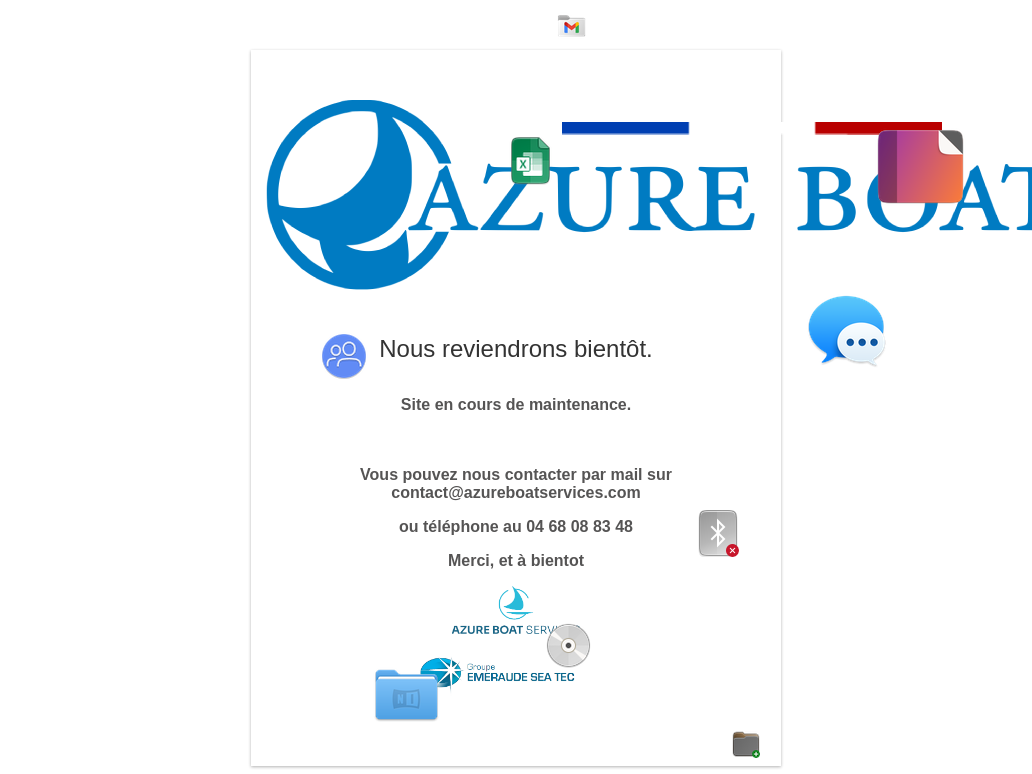  Describe the element at coordinates (847, 331) in the screenshot. I see `open game center messages and friend requests` at that location.